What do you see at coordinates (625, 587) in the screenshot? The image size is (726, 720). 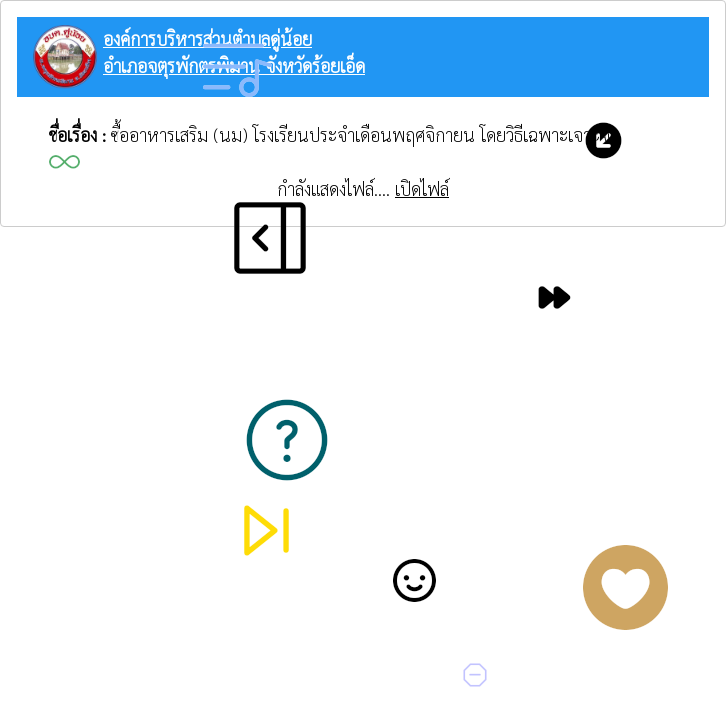 I see `like or favorite an item in your feed` at bounding box center [625, 587].